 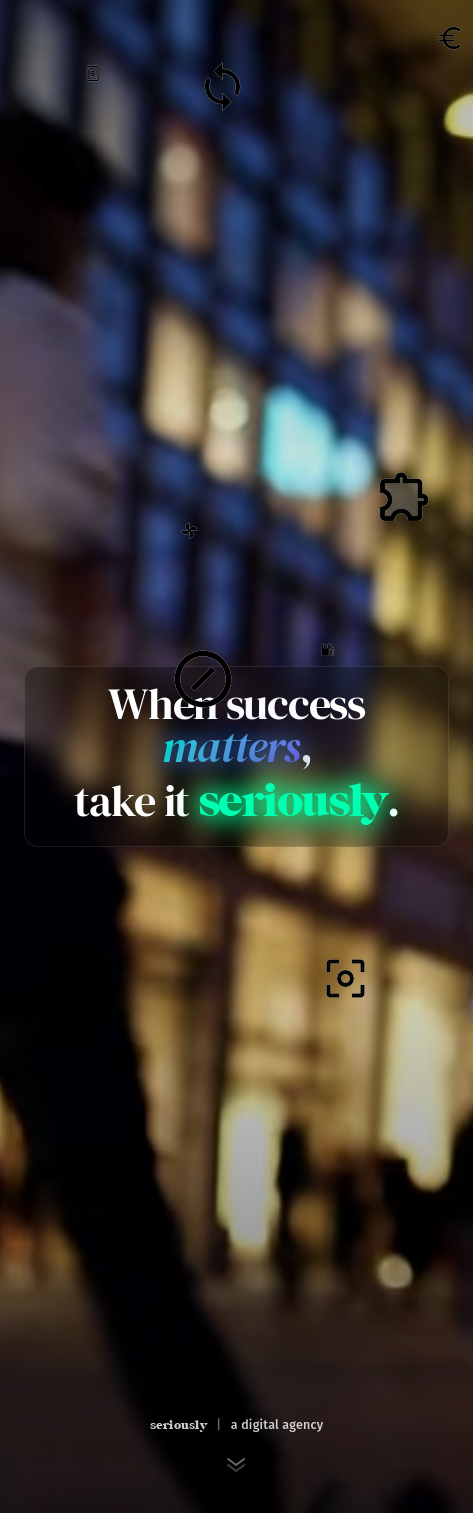 What do you see at coordinates (450, 38) in the screenshot?
I see `view price in euros` at bounding box center [450, 38].